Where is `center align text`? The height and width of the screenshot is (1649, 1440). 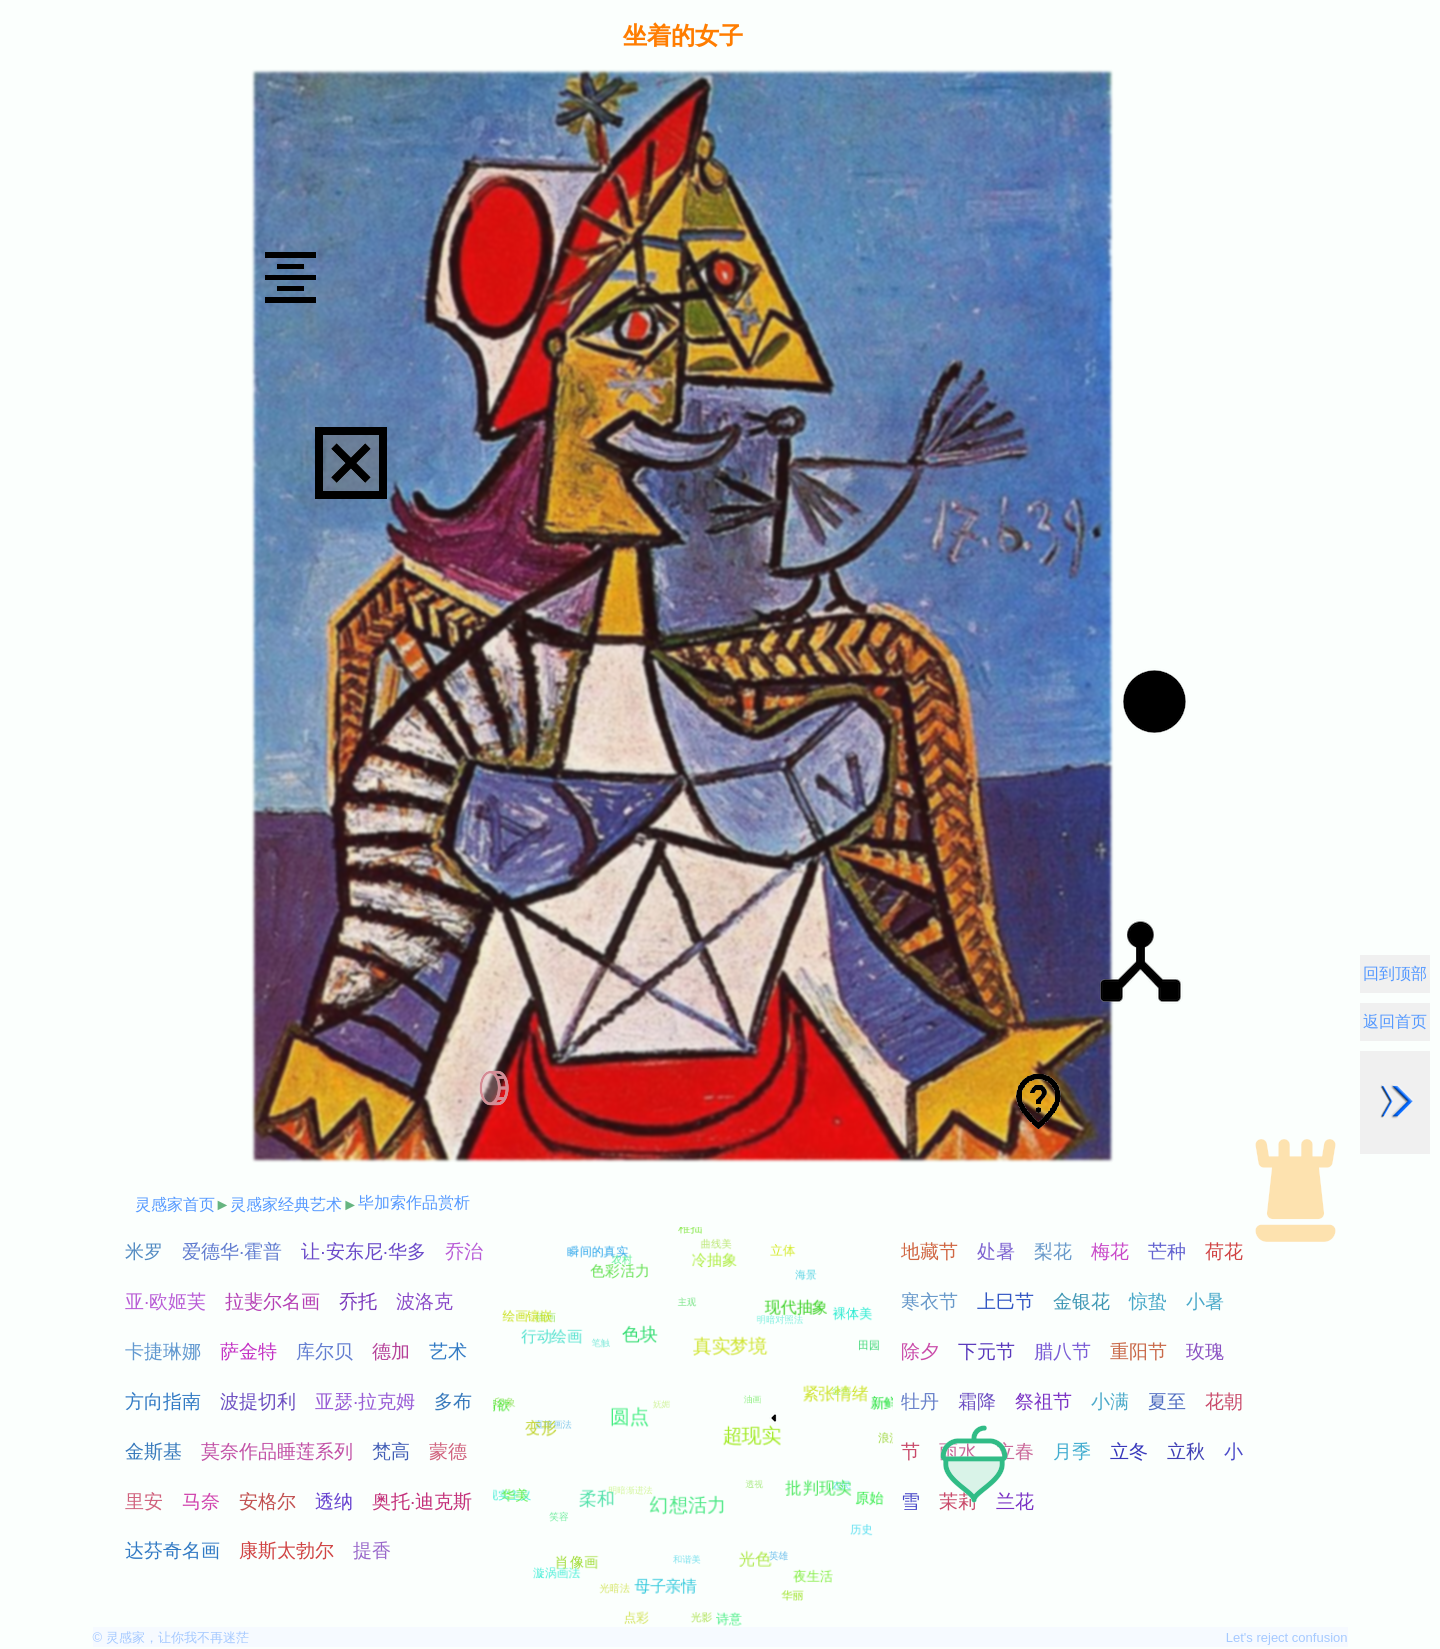 center align text is located at coordinates (290, 277).